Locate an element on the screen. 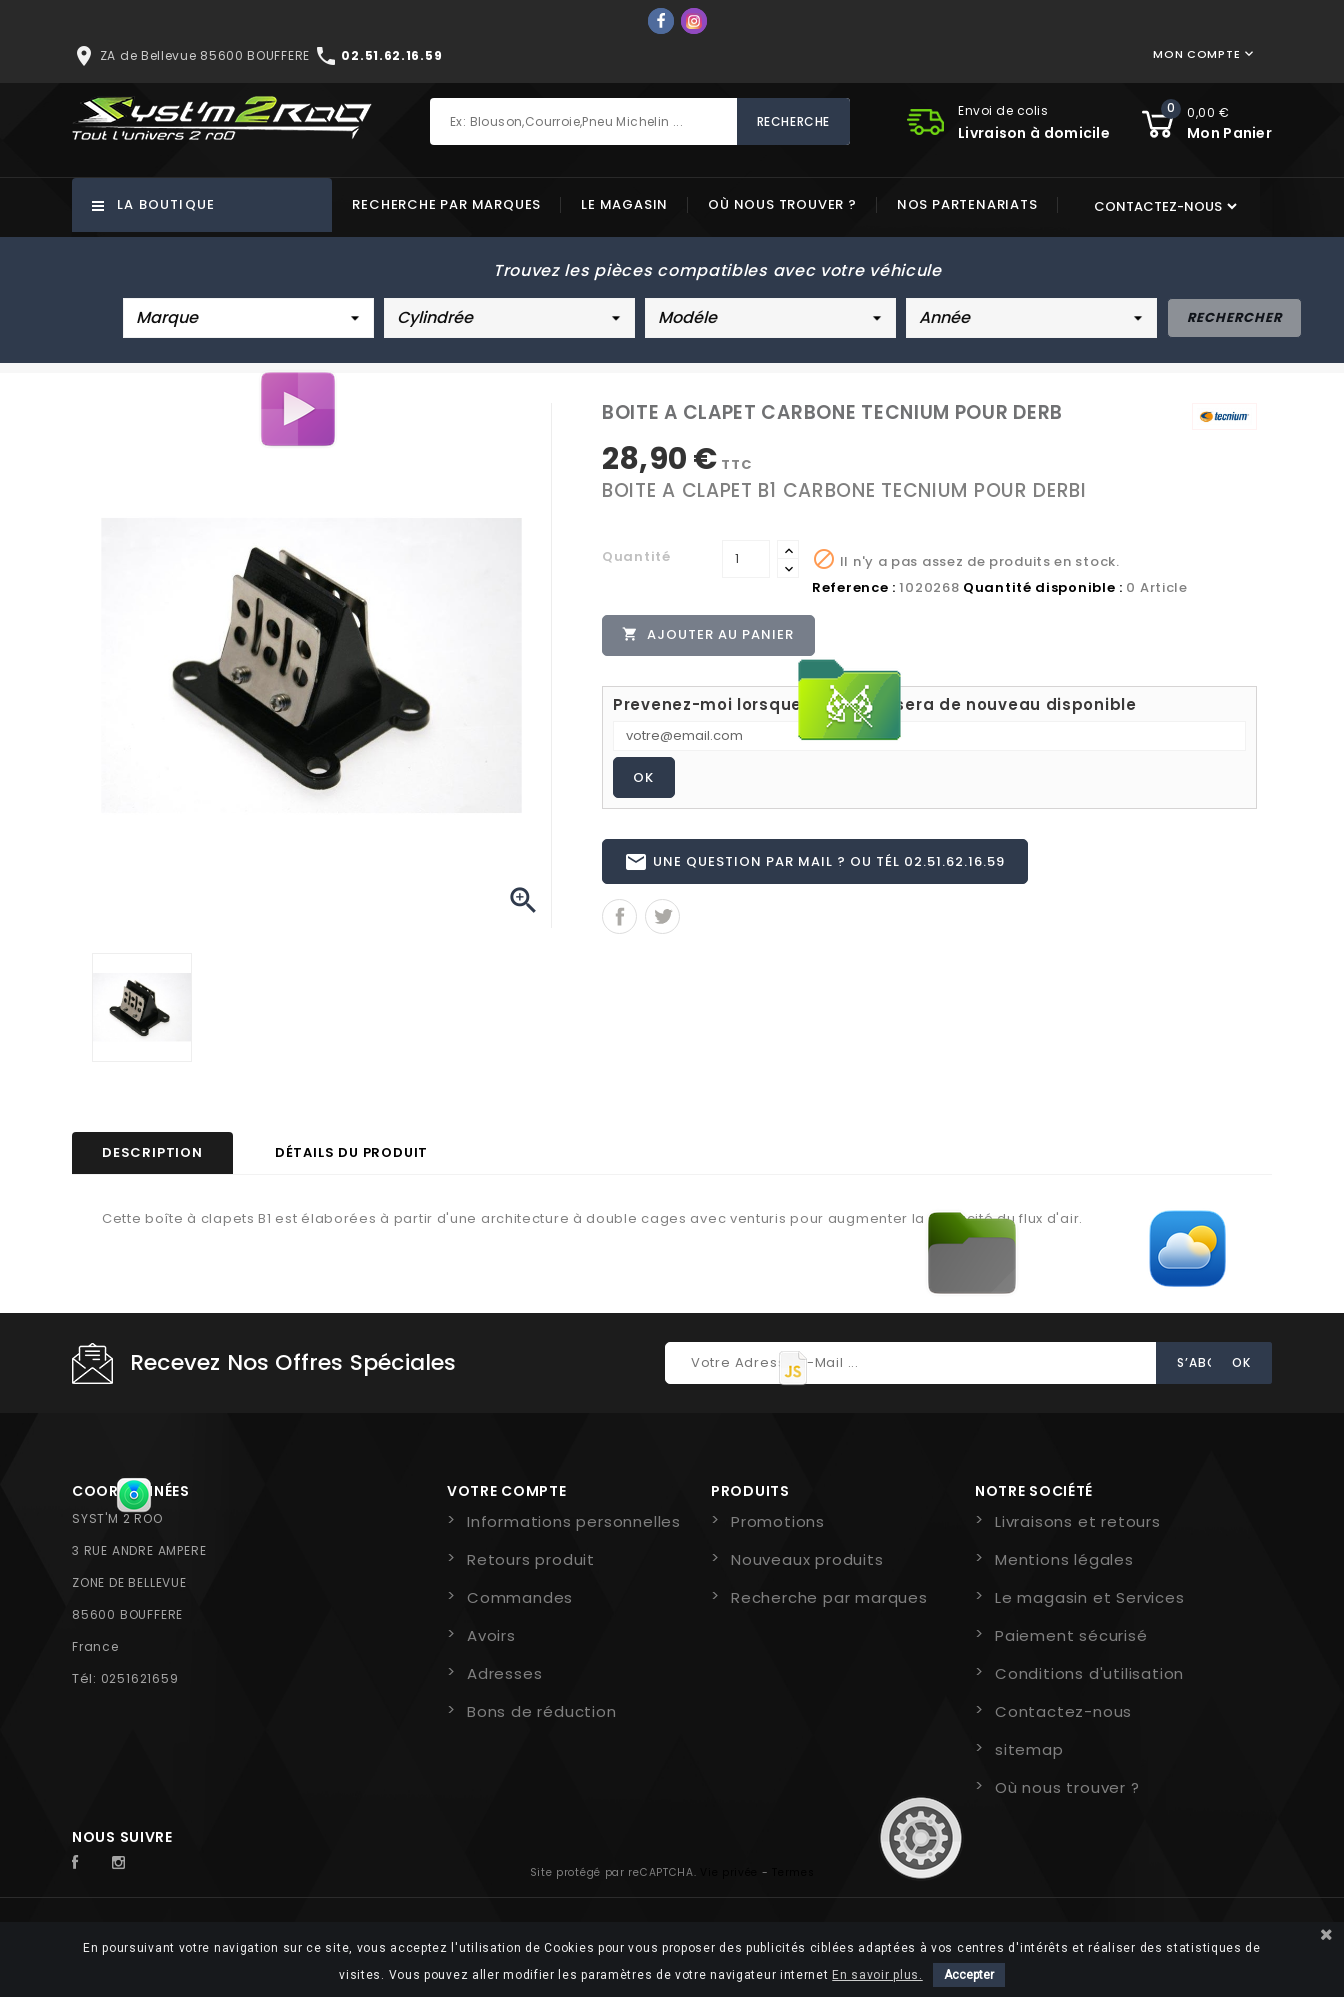 The height and width of the screenshot is (1997, 1344). open game jolt downloads folder is located at coordinates (849, 702).